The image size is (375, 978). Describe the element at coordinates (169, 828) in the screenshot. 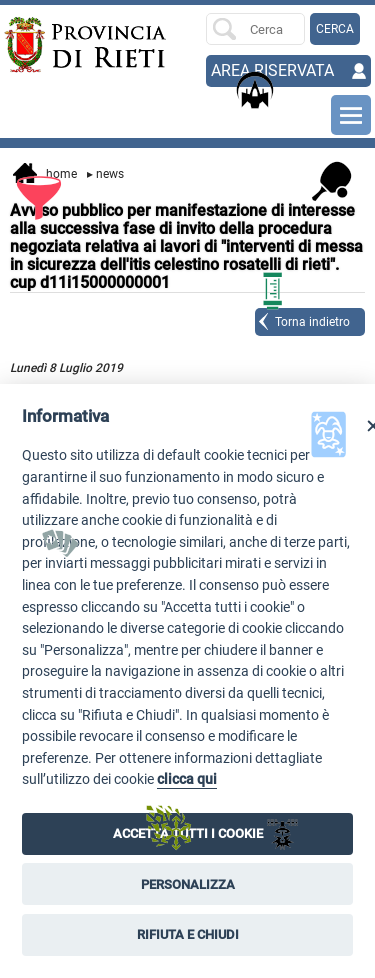

I see `cast ice or frost spell` at that location.